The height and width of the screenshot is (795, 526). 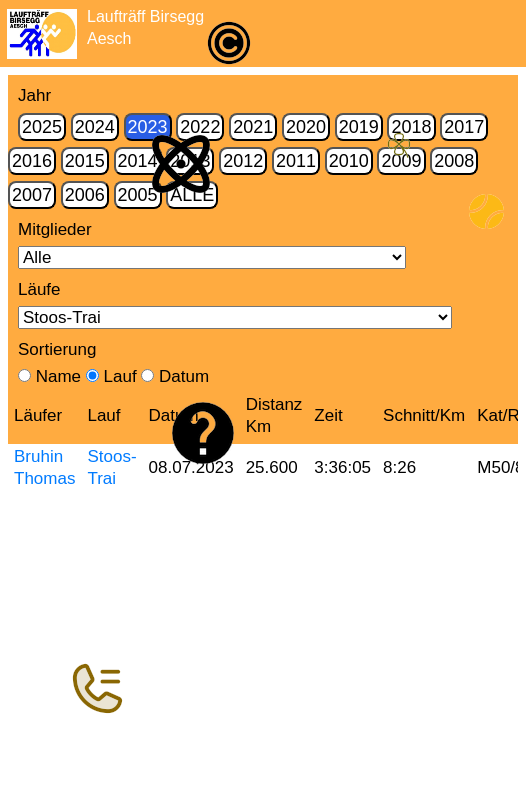 What do you see at coordinates (203, 433) in the screenshot?
I see `access help or support` at bounding box center [203, 433].